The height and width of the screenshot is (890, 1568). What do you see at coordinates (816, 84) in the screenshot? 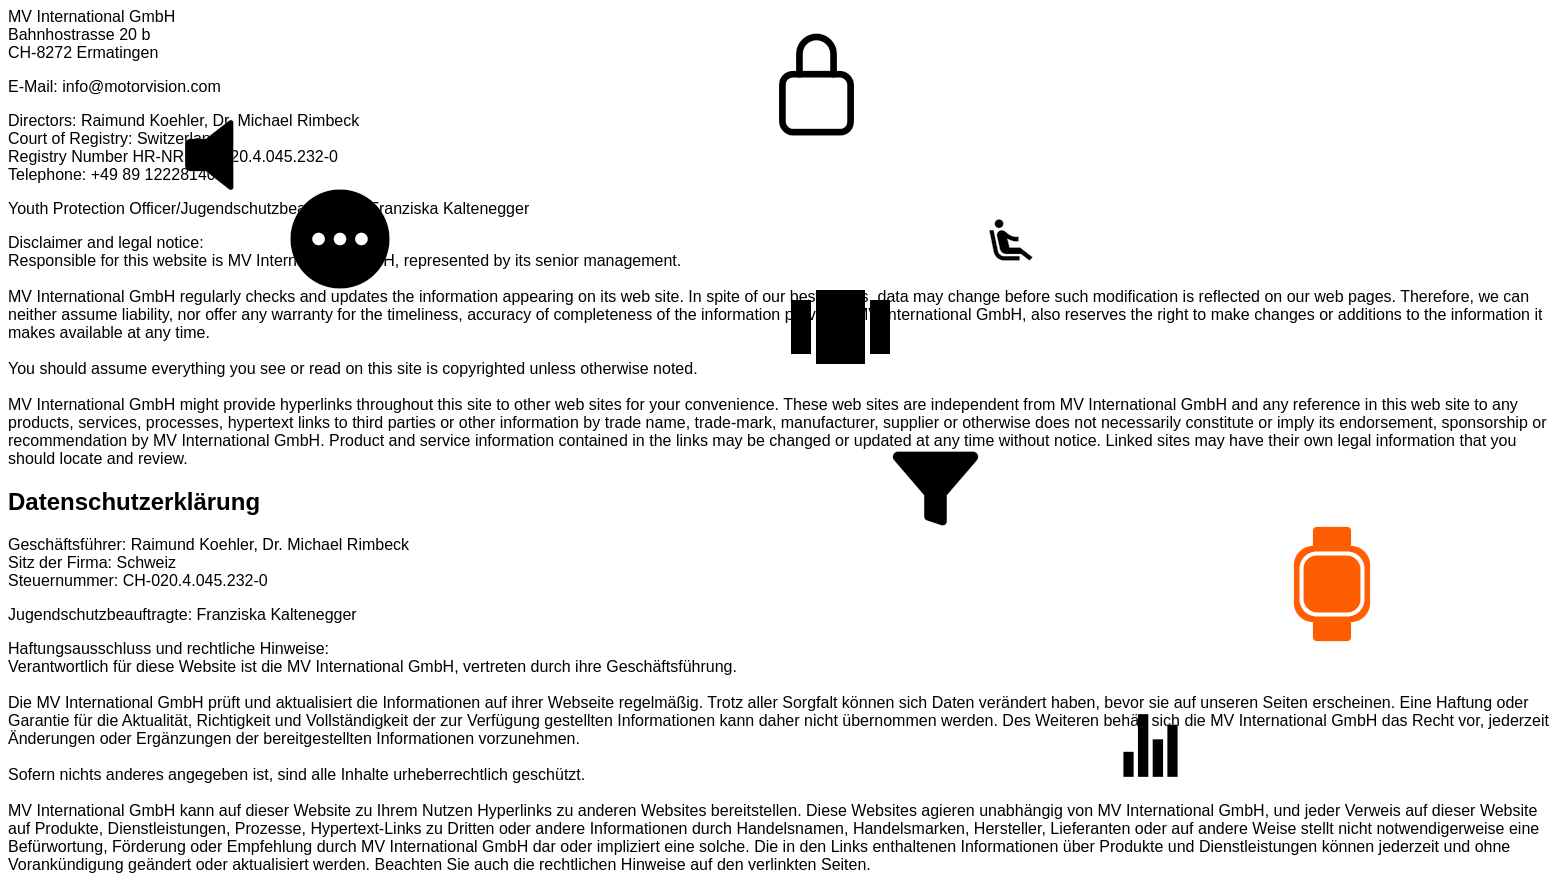
I see `indicates a locked or secured item` at bounding box center [816, 84].